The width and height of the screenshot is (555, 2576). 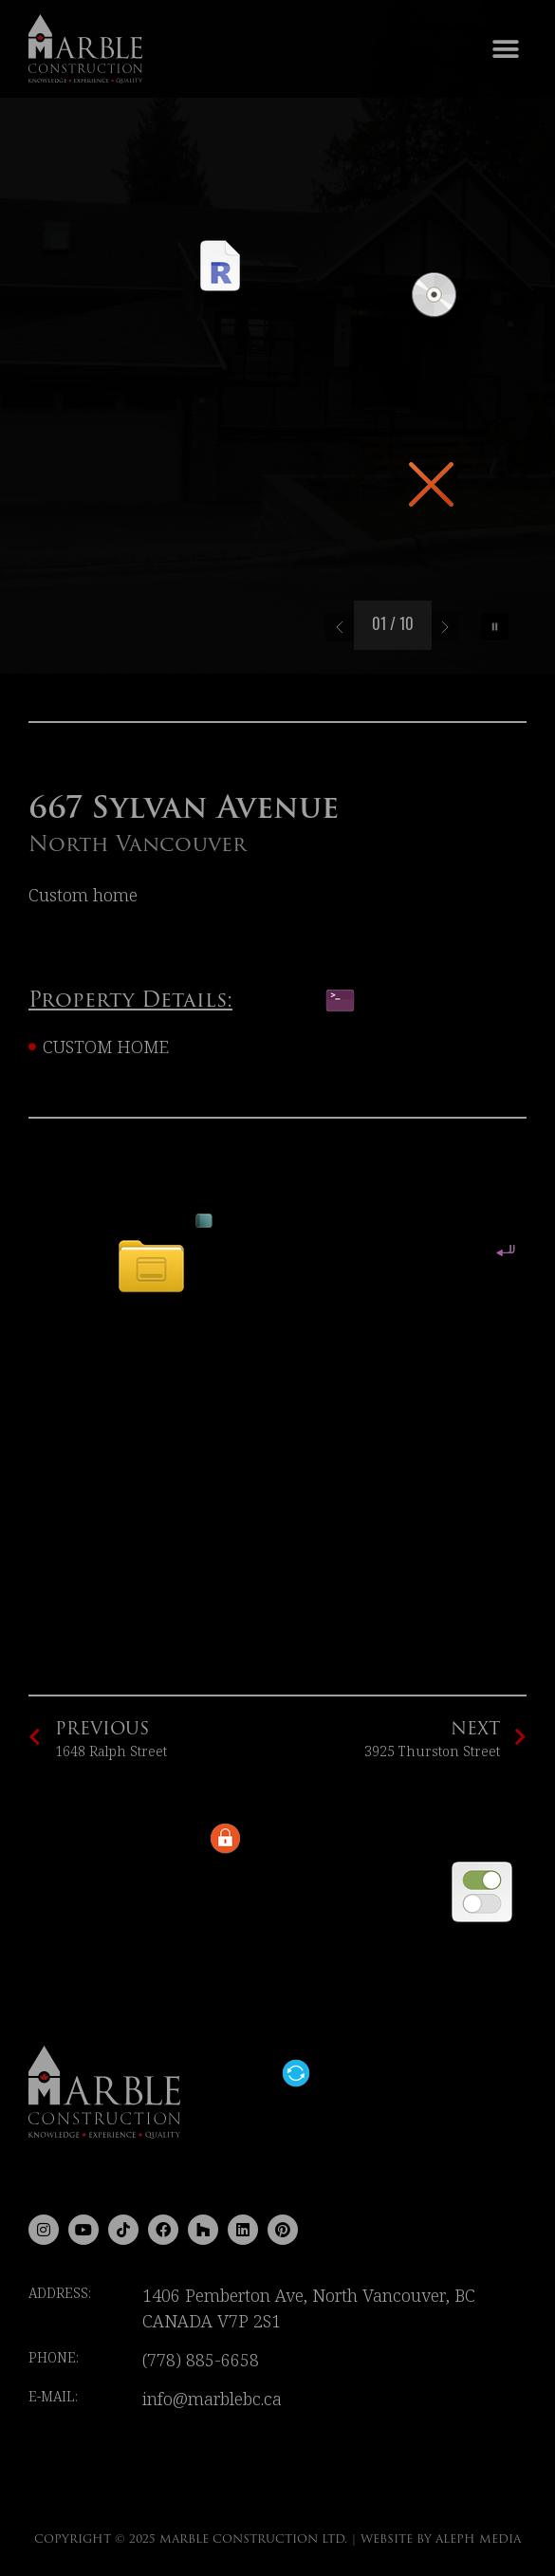 I want to click on access the desktop folder, so click(x=204, y=1220).